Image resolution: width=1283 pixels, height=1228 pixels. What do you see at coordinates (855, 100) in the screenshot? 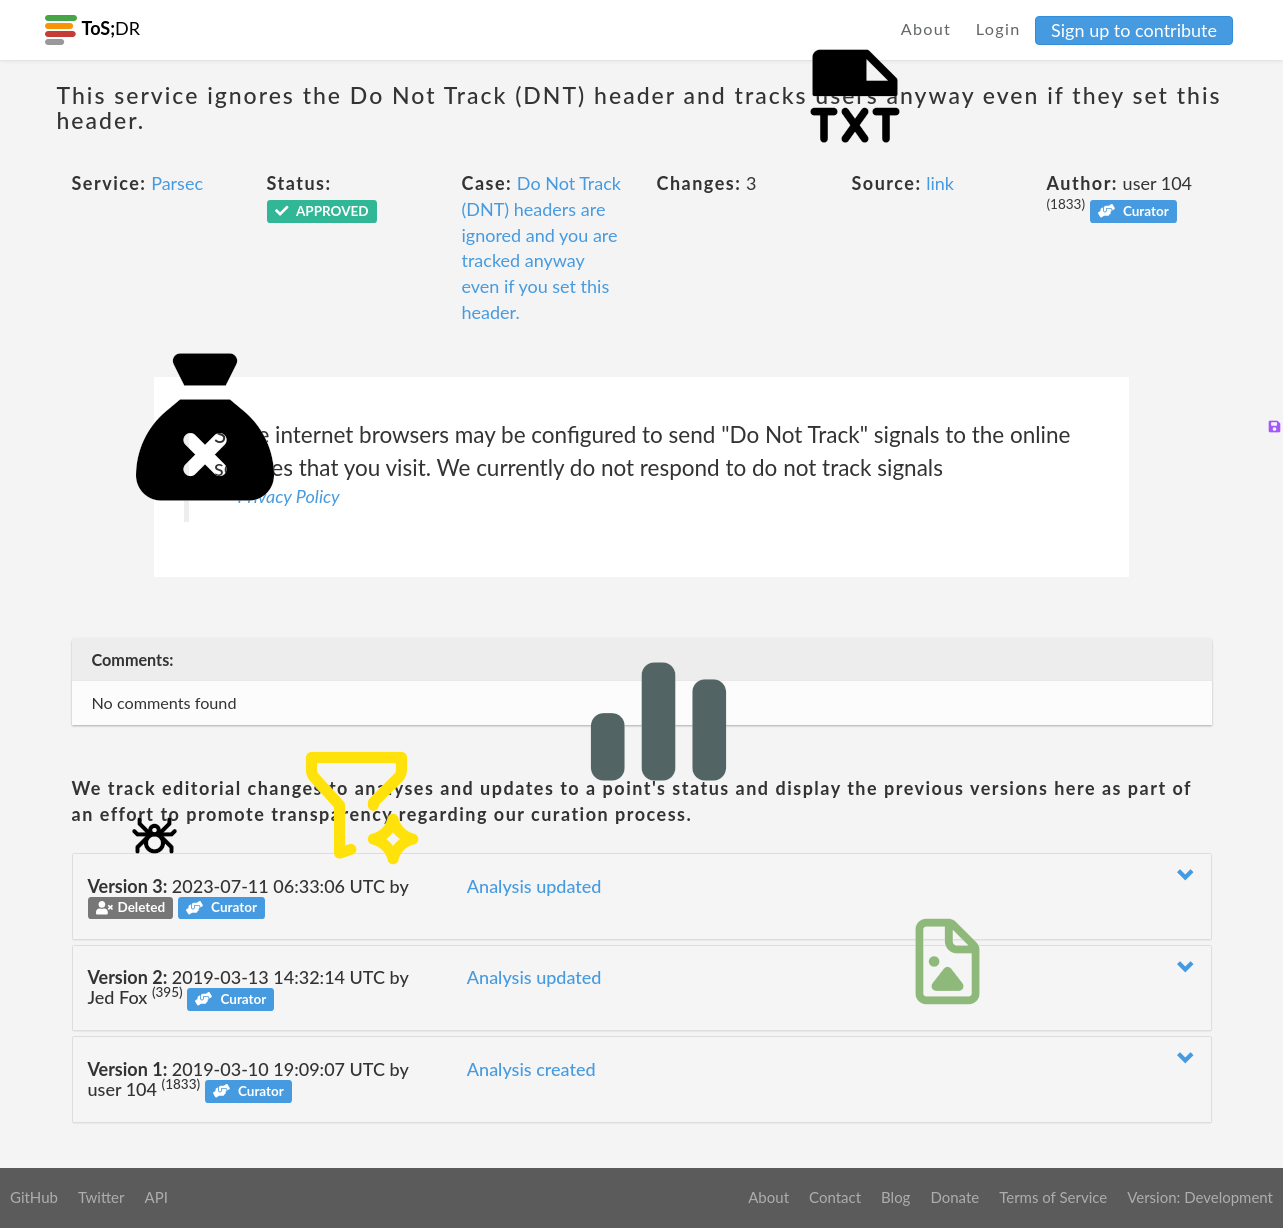
I see `open a plain text file` at bounding box center [855, 100].